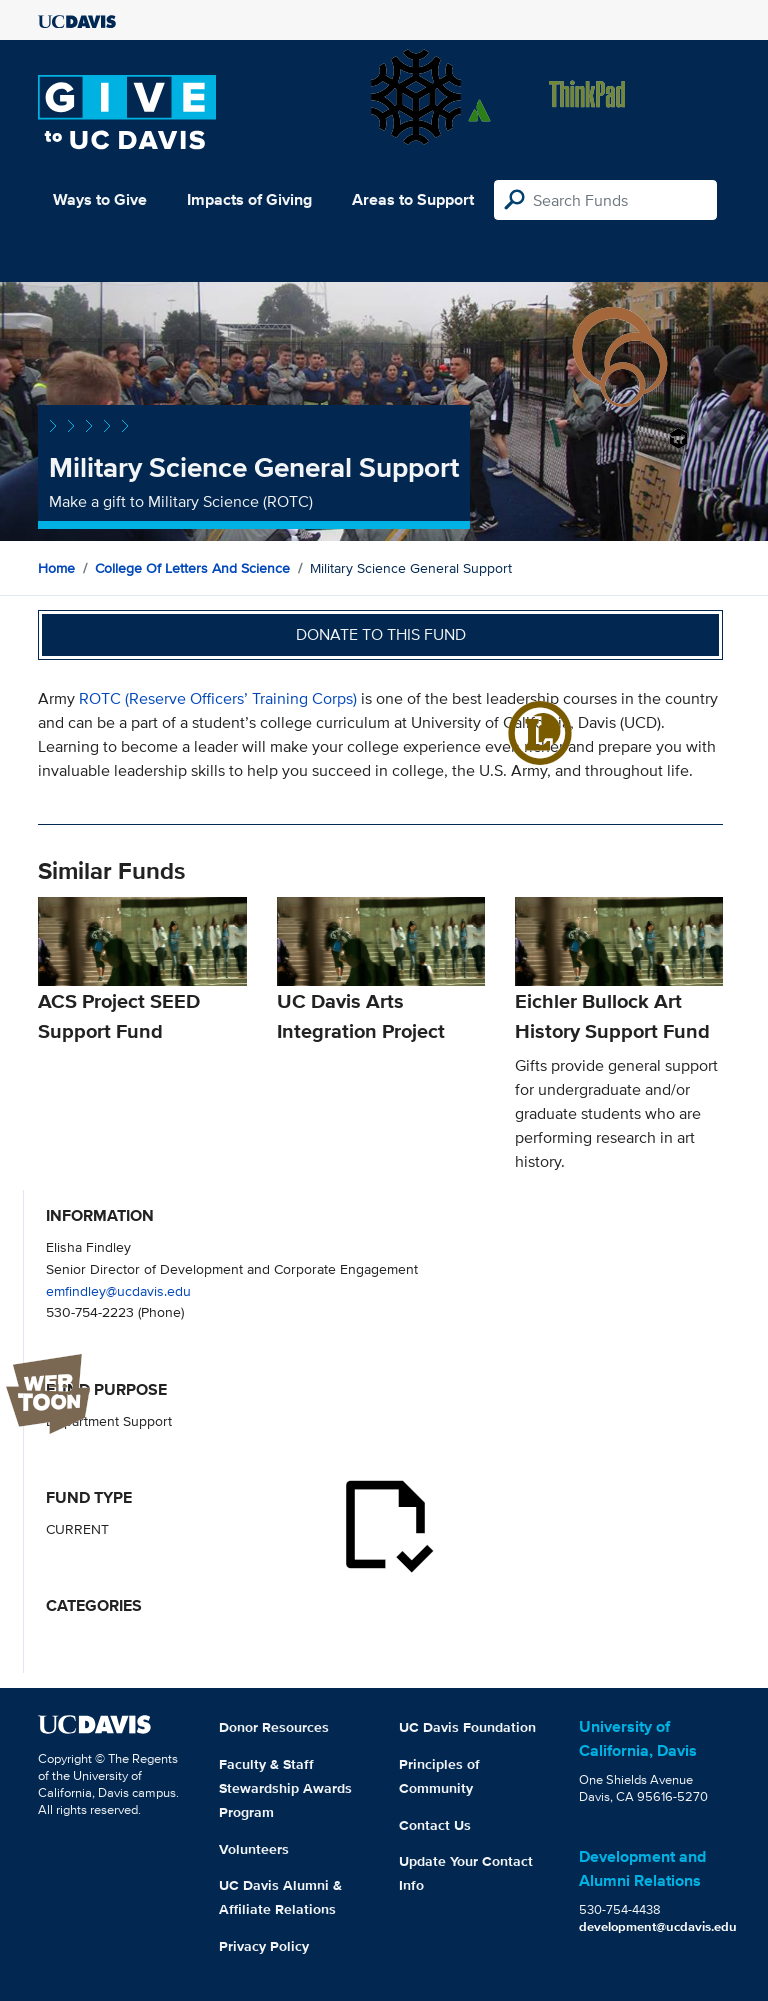 This screenshot has width=768, height=2001. I want to click on open TiddlyWiki application, so click(678, 438).